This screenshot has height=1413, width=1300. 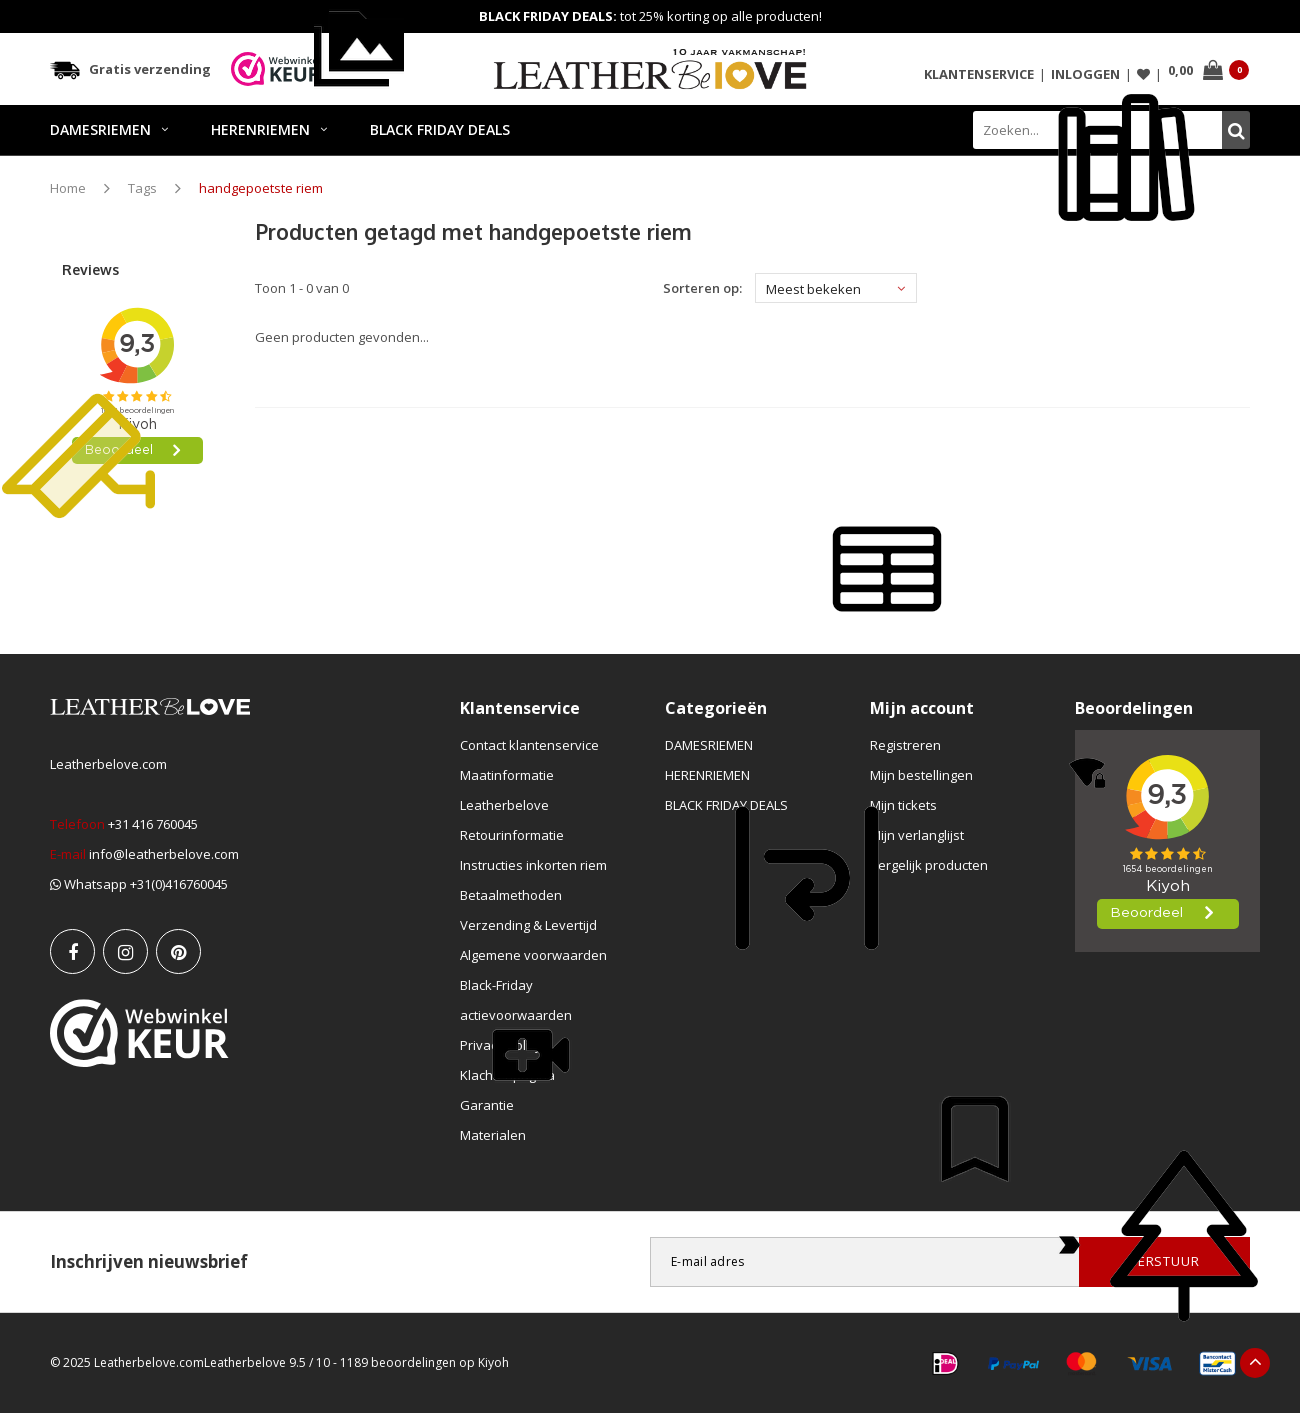 What do you see at coordinates (1087, 773) in the screenshot?
I see `connected to a secure or password-protected wifi network` at bounding box center [1087, 773].